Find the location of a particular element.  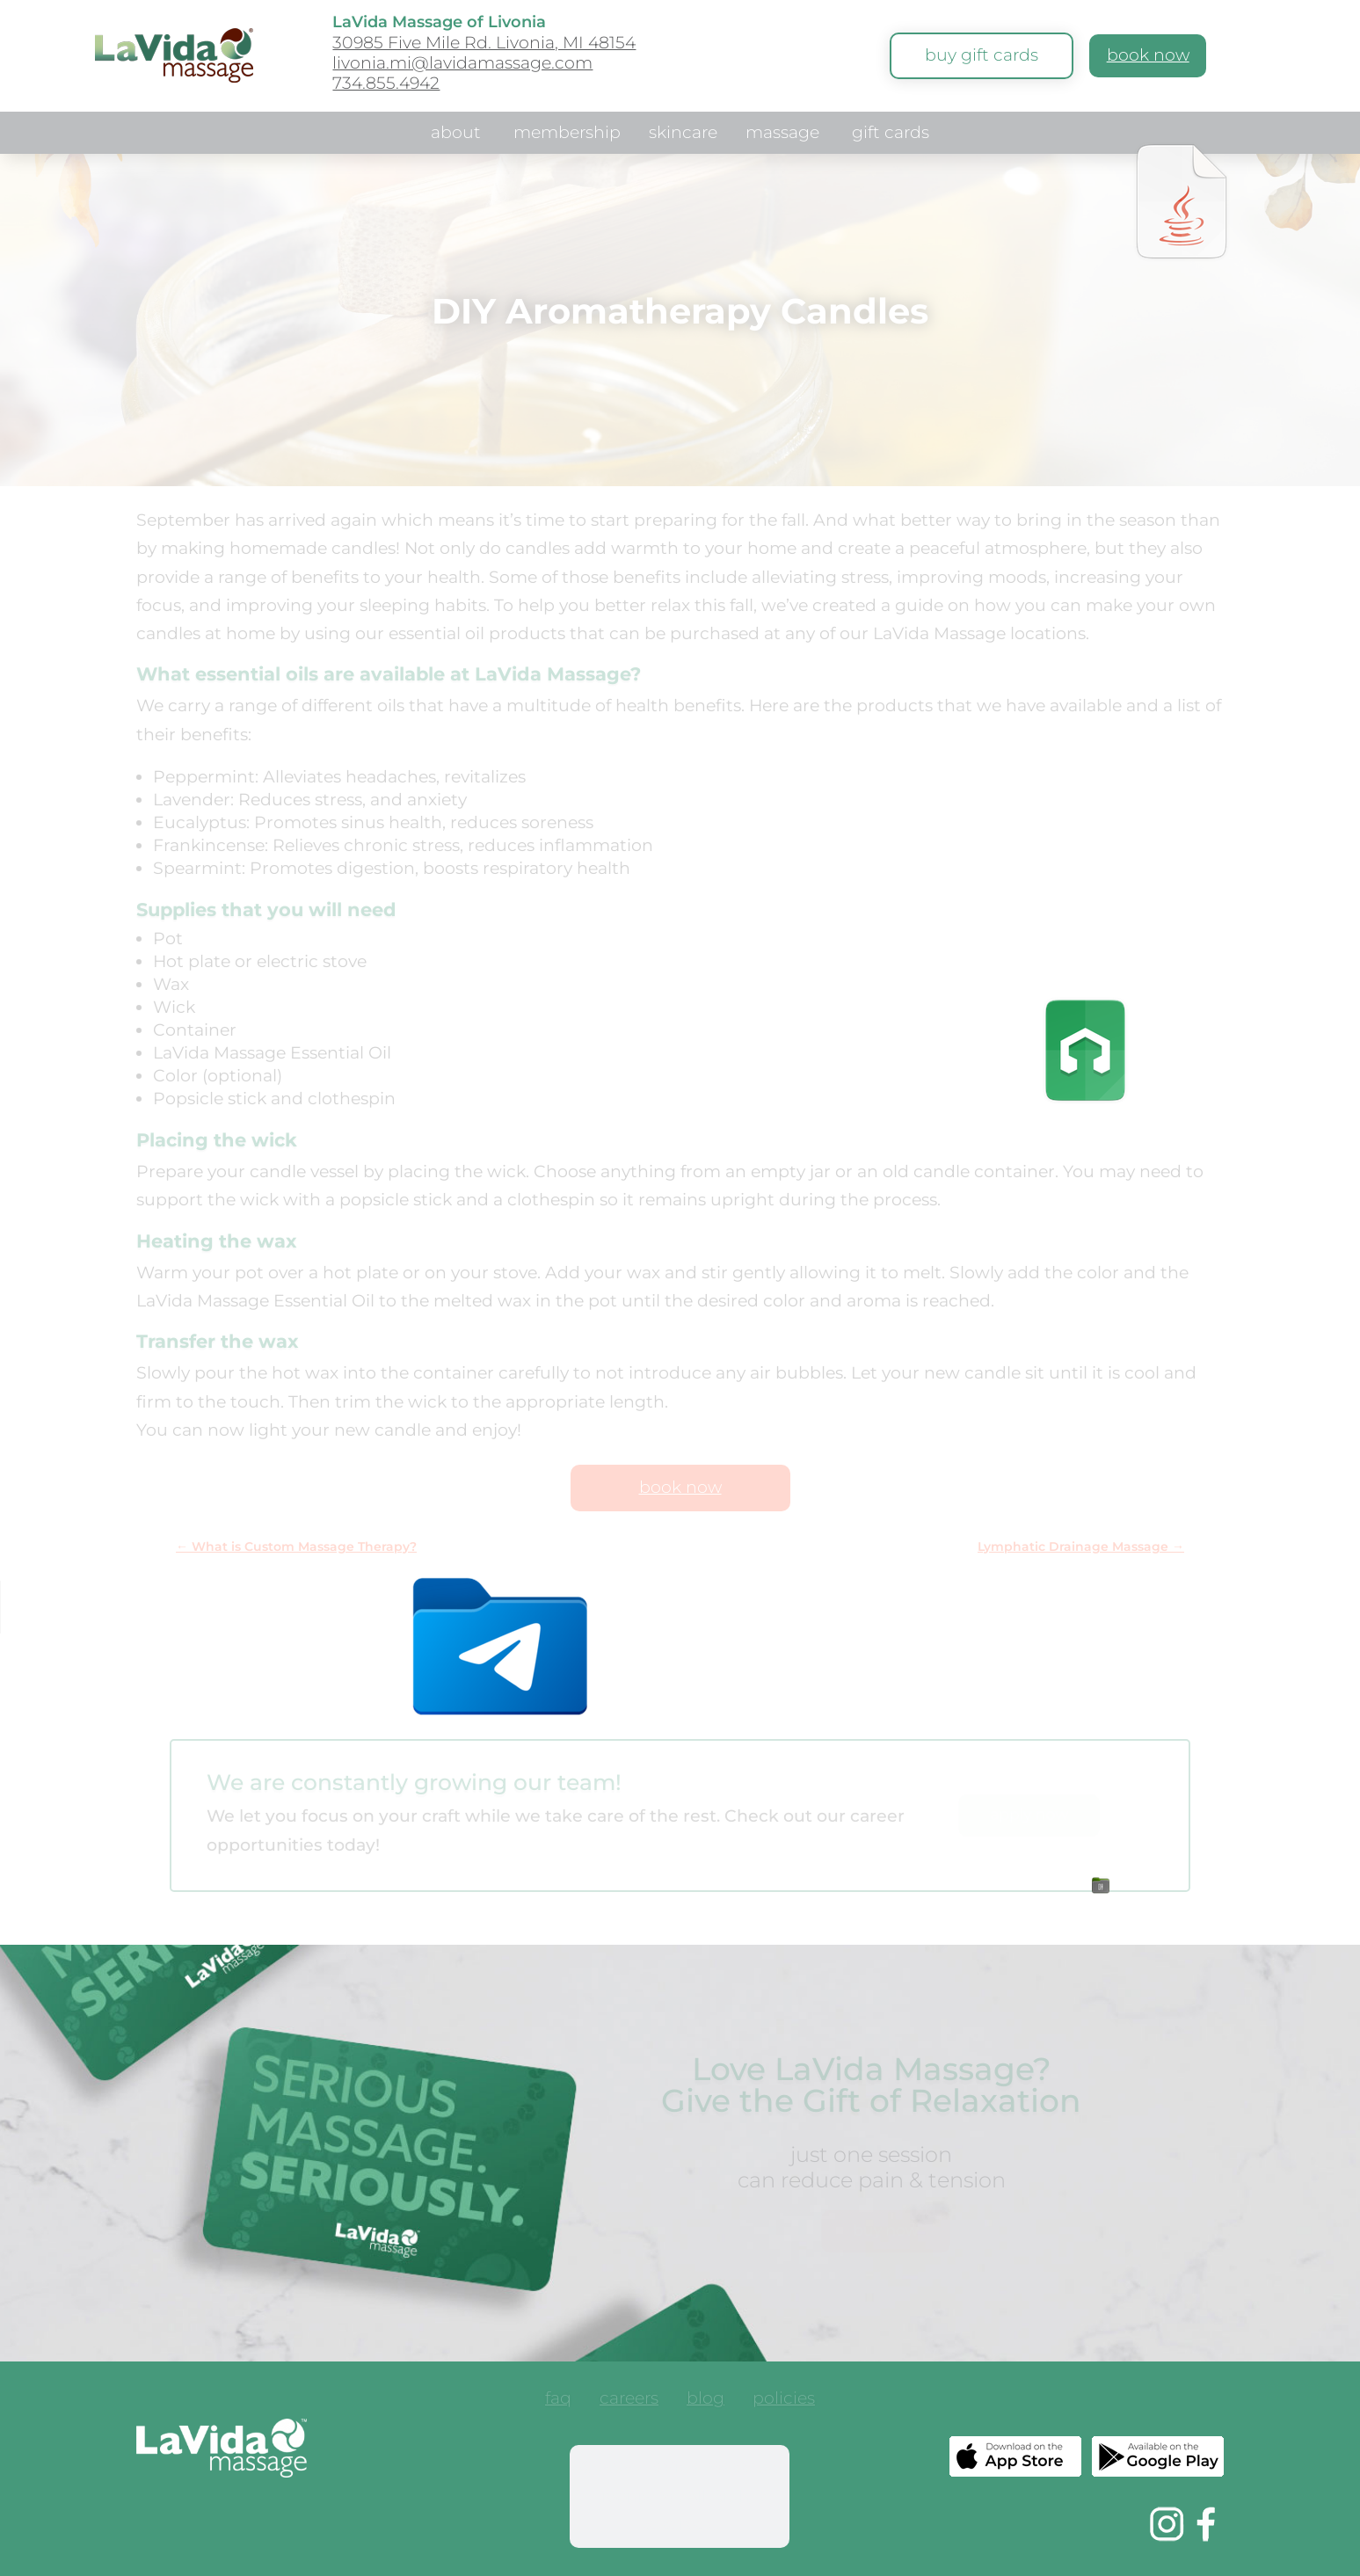

java source code file is located at coordinates (1182, 201).